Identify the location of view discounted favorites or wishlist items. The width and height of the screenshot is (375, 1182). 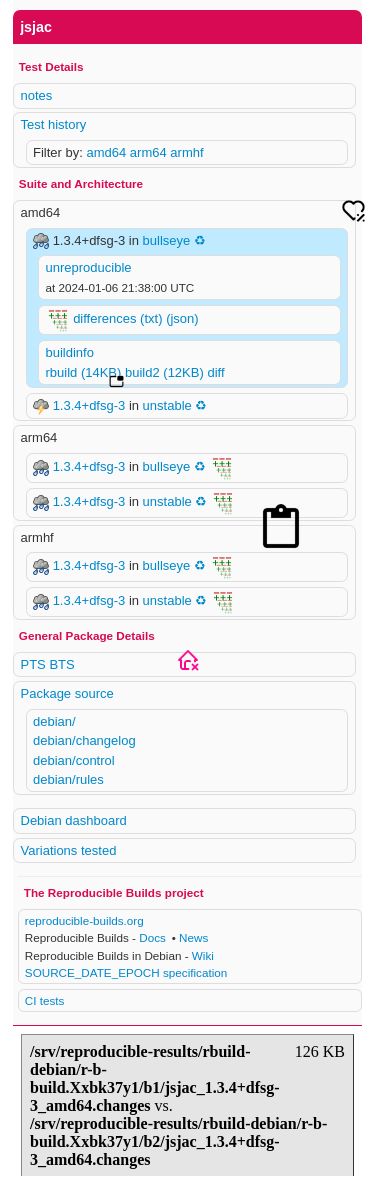
(353, 210).